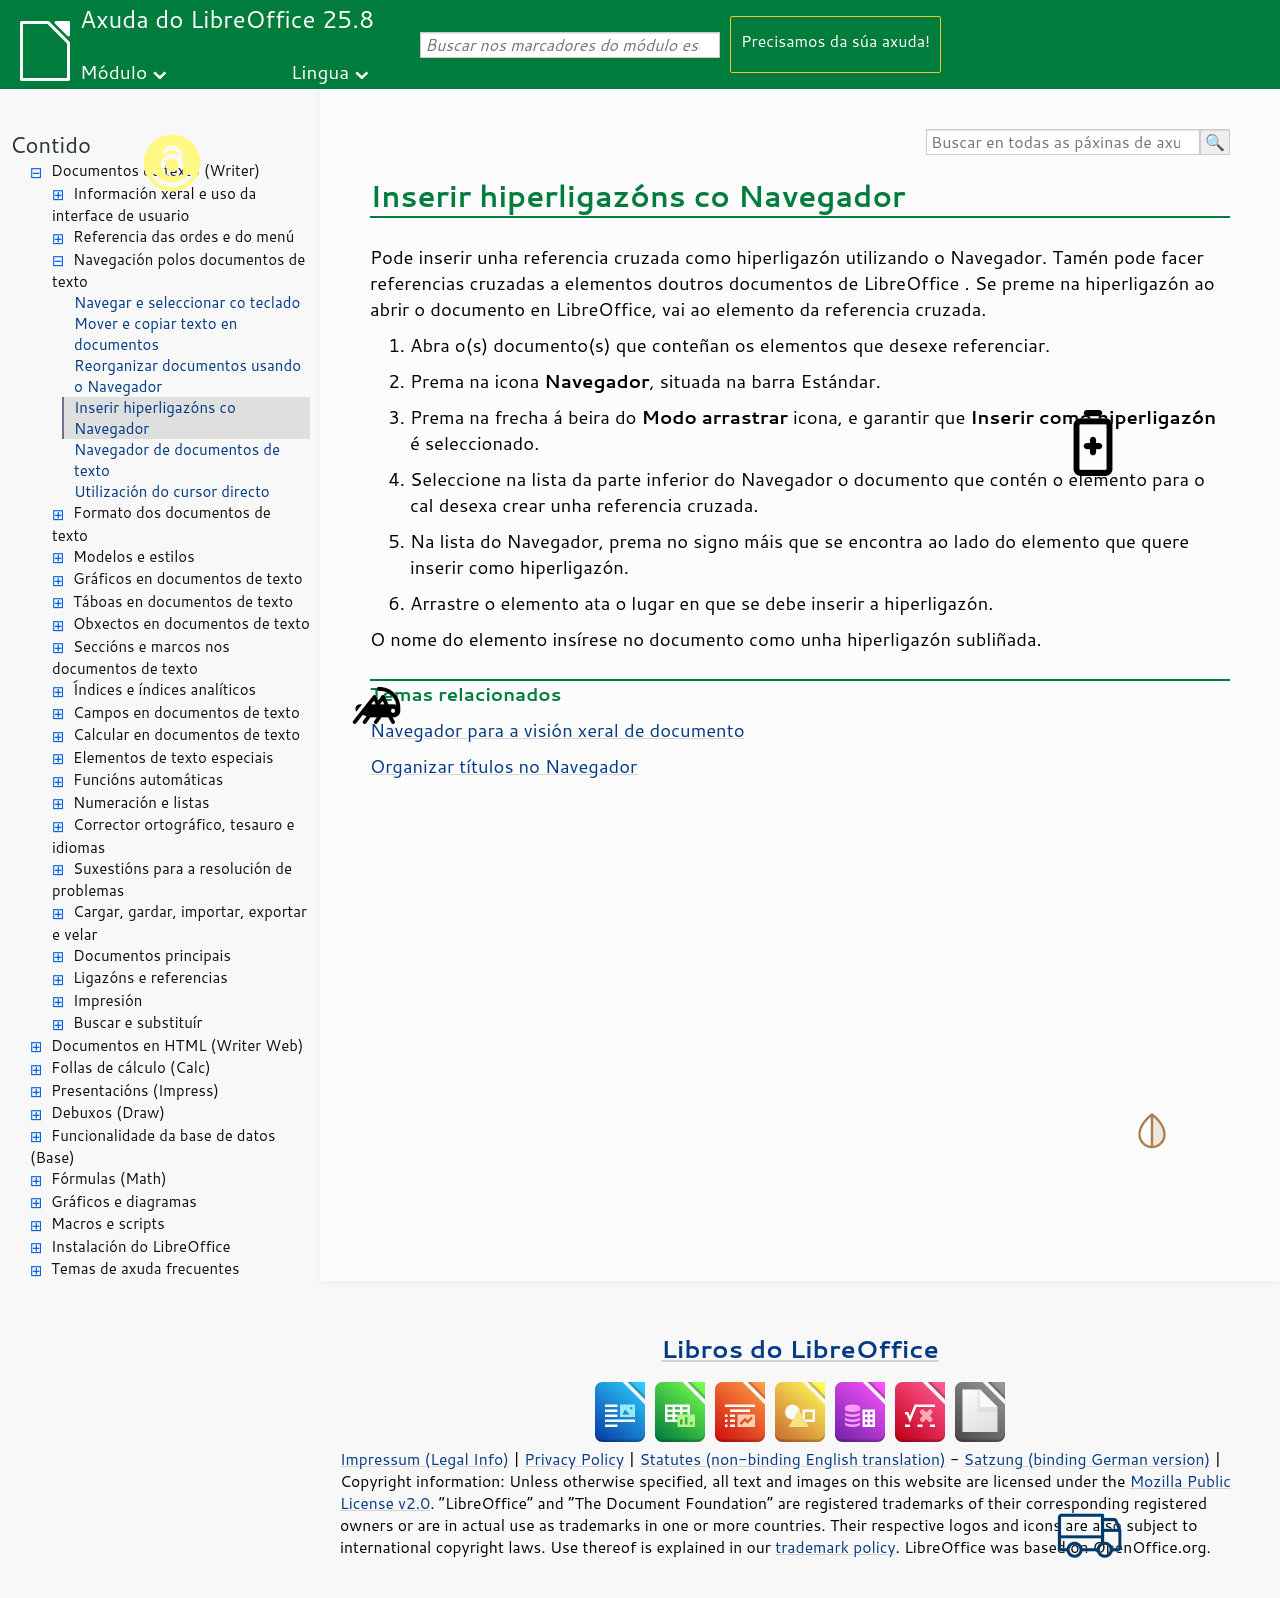 Image resolution: width=1280 pixels, height=1598 pixels. What do you see at coordinates (1152, 1132) in the screenshot?
I see `adjust opacity or transparency level` at bounding box center [1152, 1132].